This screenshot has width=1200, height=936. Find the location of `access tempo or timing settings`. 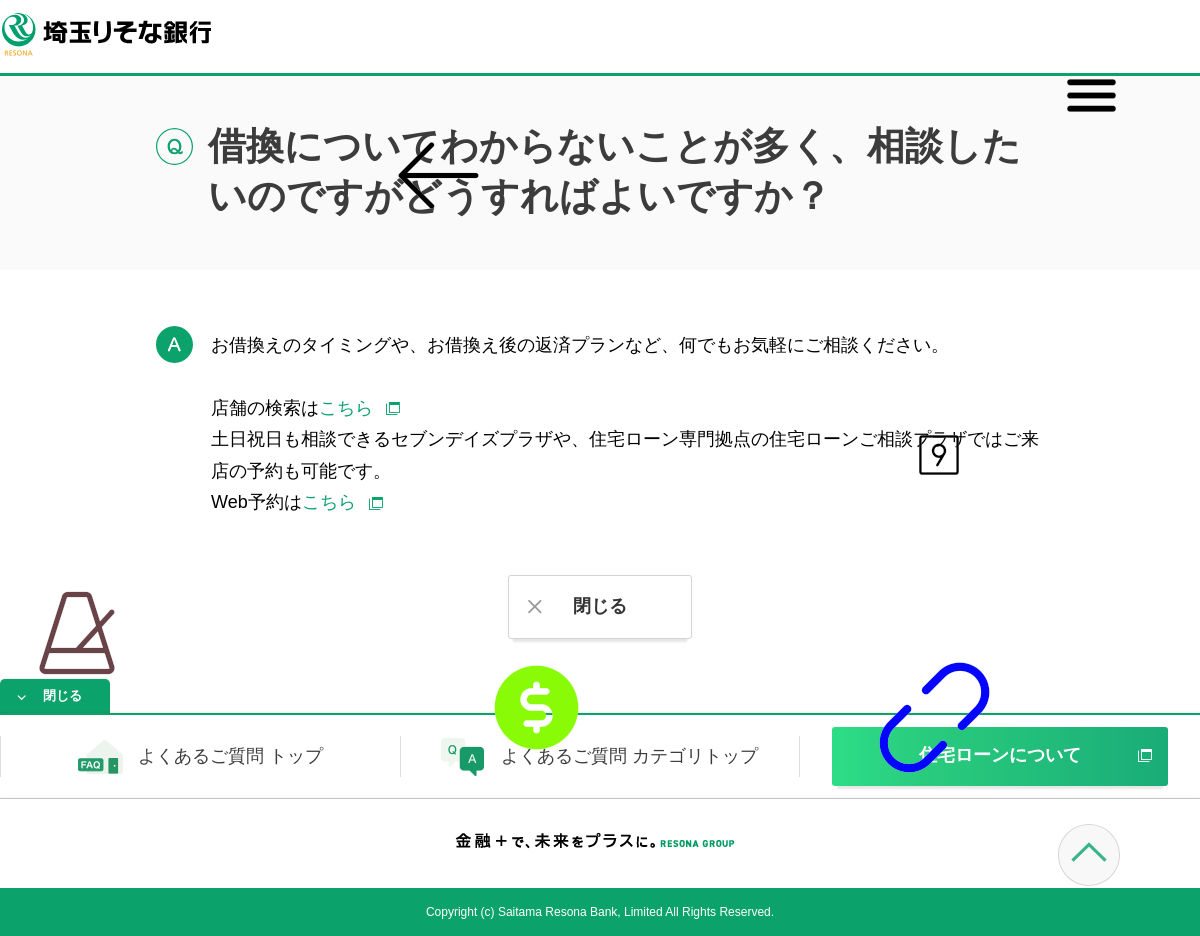

access tempo or timing settings is located at coordinates (77, 633).